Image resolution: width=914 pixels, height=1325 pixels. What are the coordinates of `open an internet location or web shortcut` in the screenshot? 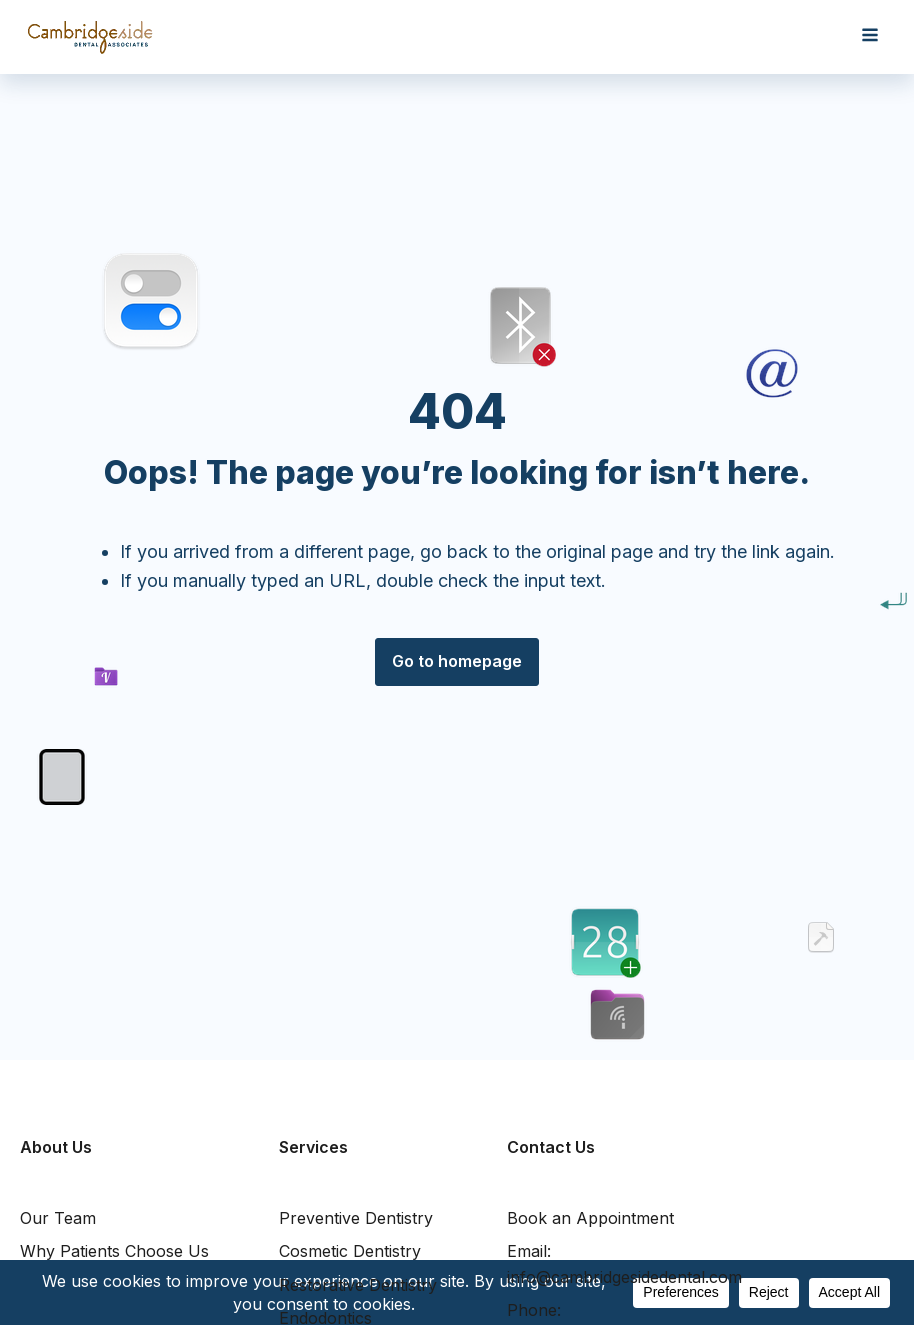 It's located at (772, 373).